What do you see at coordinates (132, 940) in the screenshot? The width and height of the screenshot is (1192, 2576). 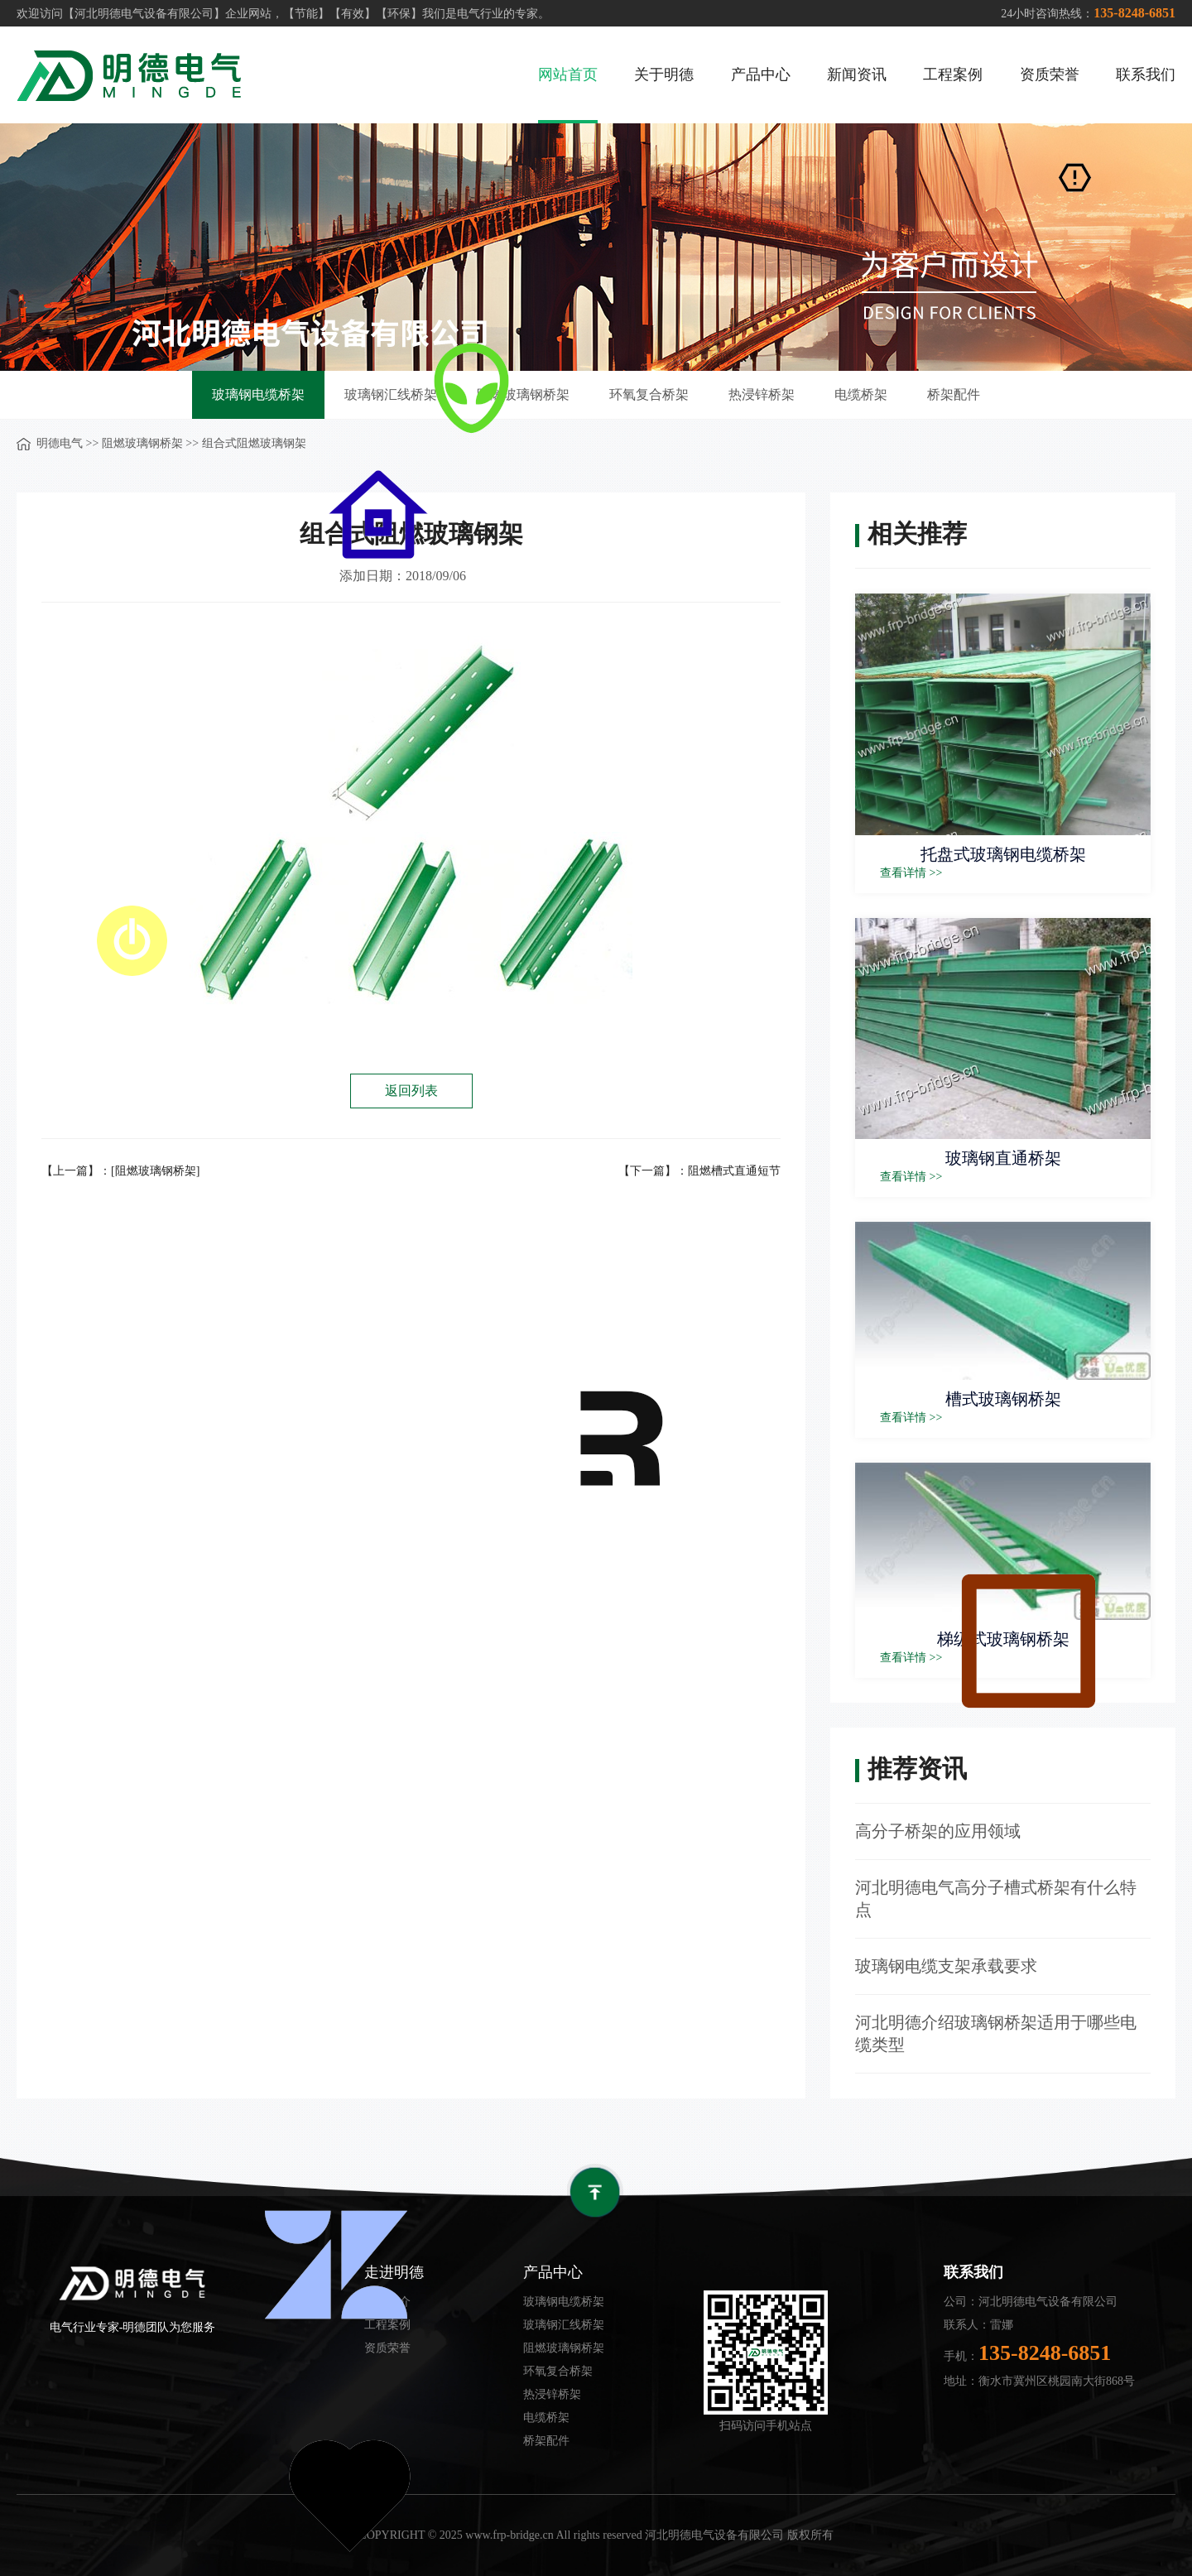 I see `open the Toggl Track time tracking app` at bounding box center [132, 940].